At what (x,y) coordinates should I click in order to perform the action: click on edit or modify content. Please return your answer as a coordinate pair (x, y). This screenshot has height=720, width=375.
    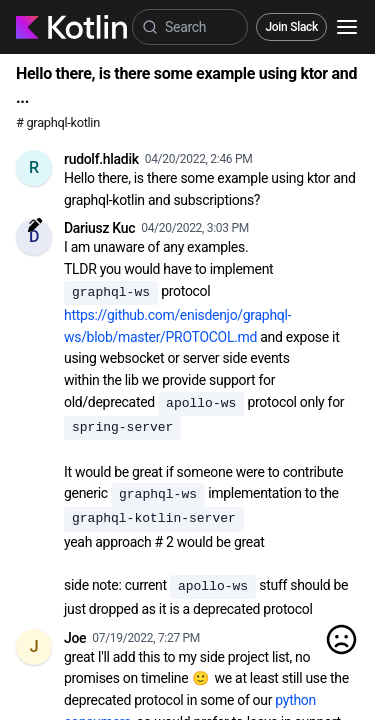
    Looking at the image, I should click on (35, 225).